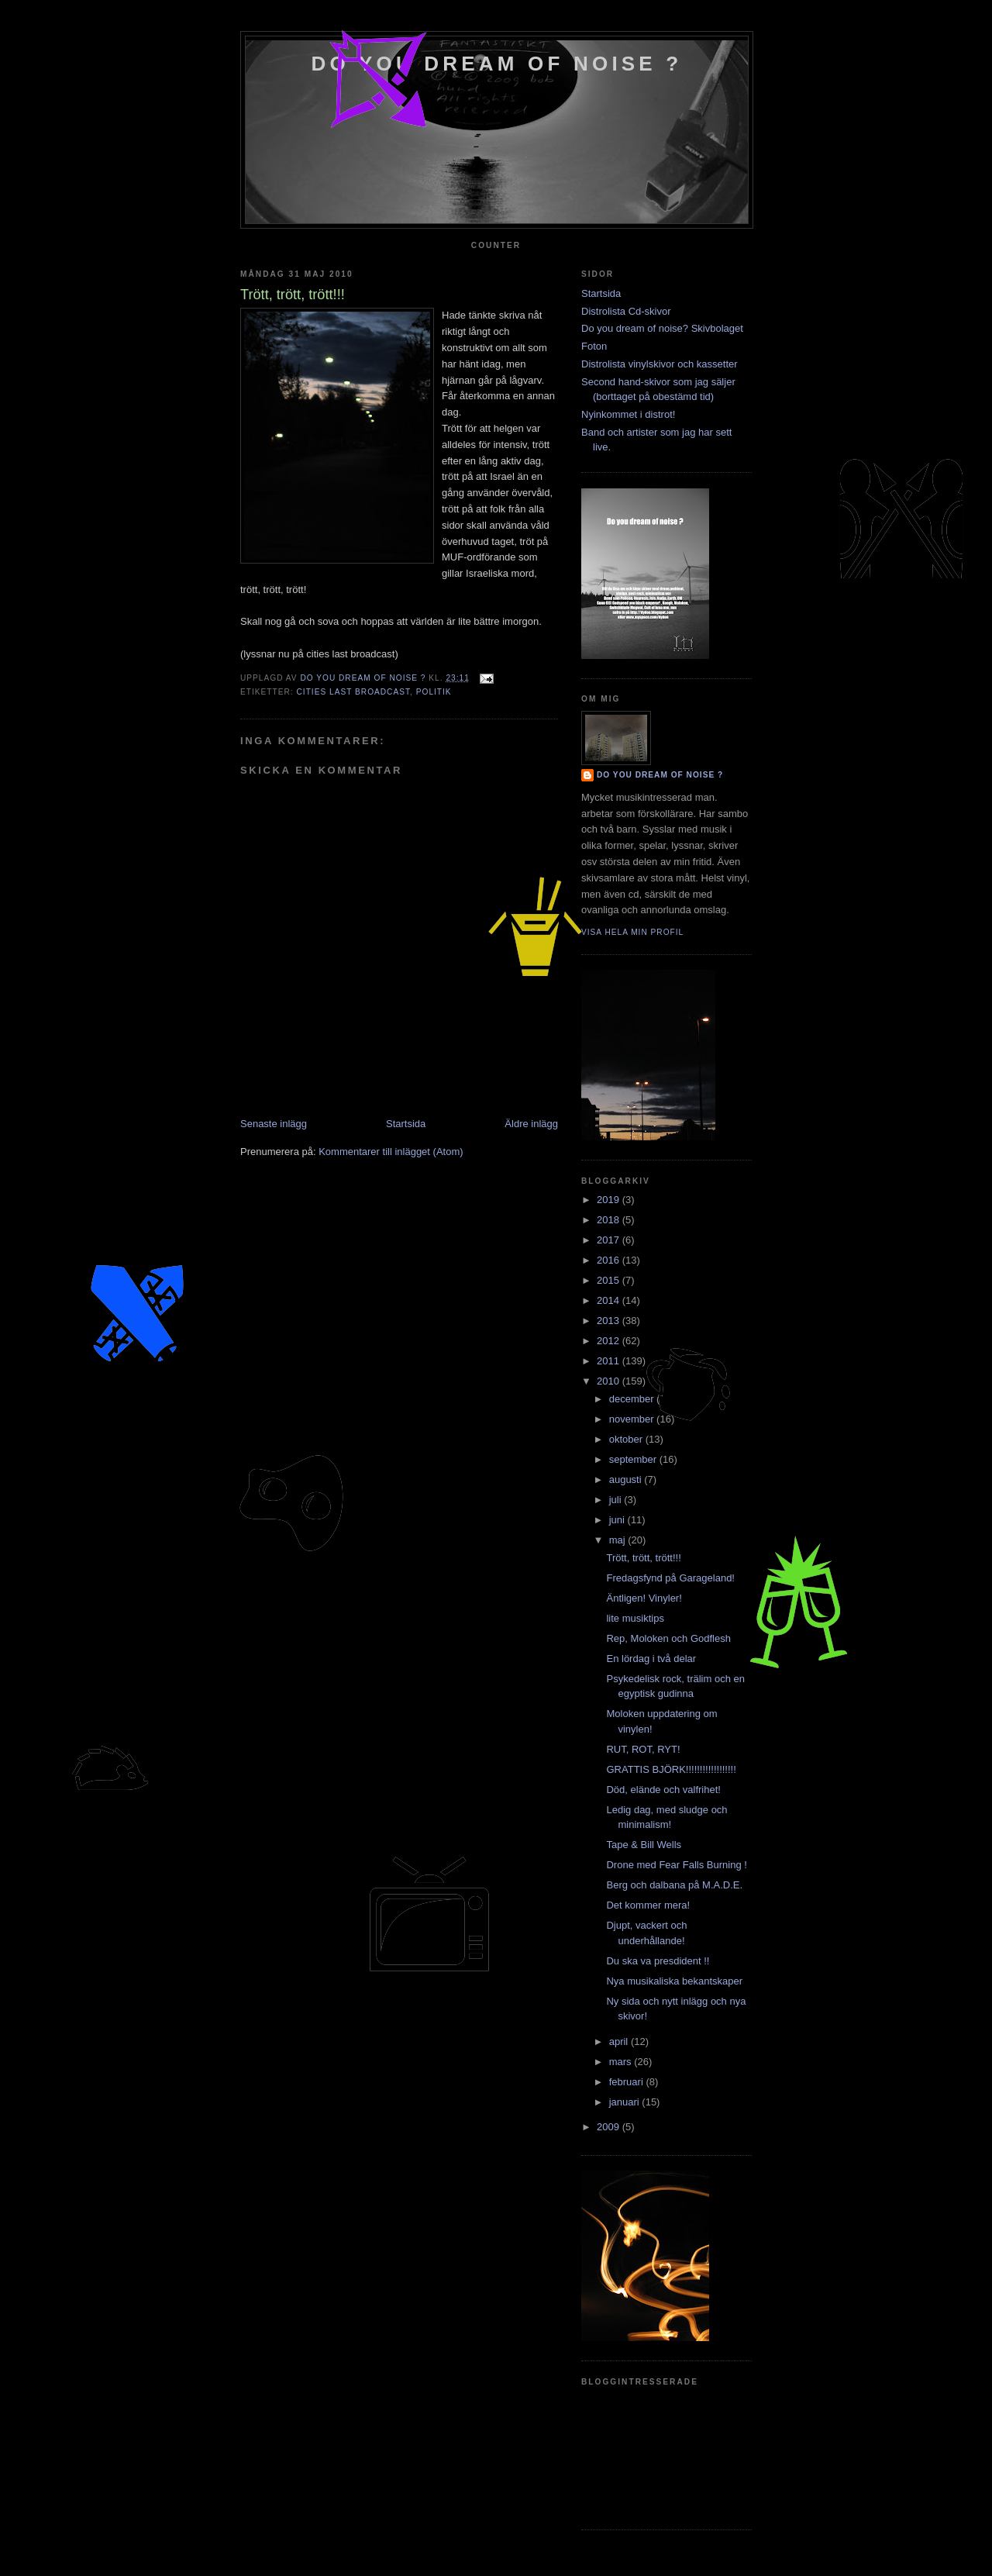 The height and width of the screenshot is (2576, 992). Describe the element at coordinates (688, 1385) in the screenshot. I see `indicates watering or irrigation action` at that location.